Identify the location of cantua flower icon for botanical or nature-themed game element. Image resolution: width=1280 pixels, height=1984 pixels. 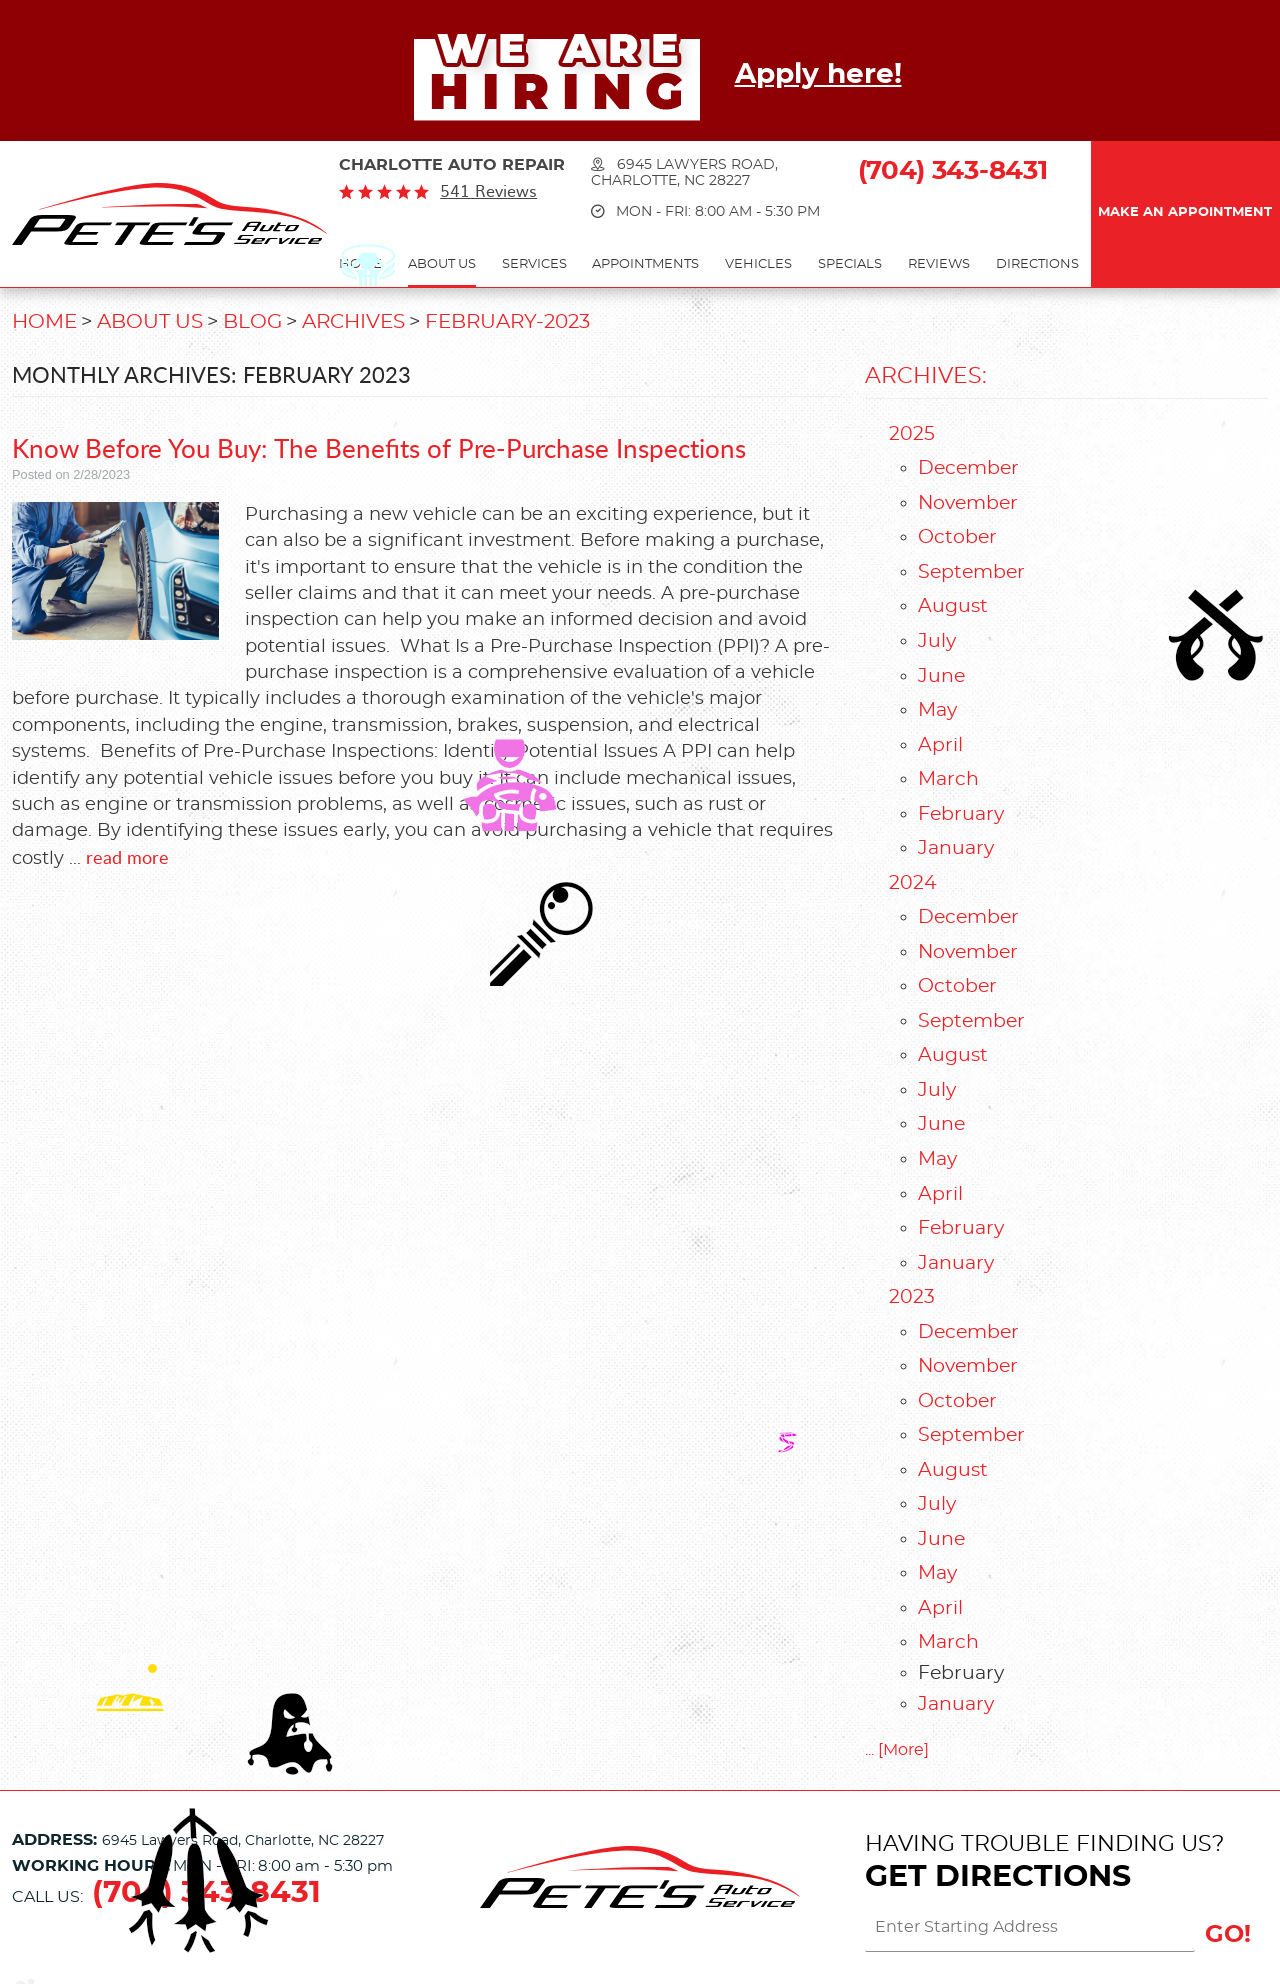
(198, 1880).